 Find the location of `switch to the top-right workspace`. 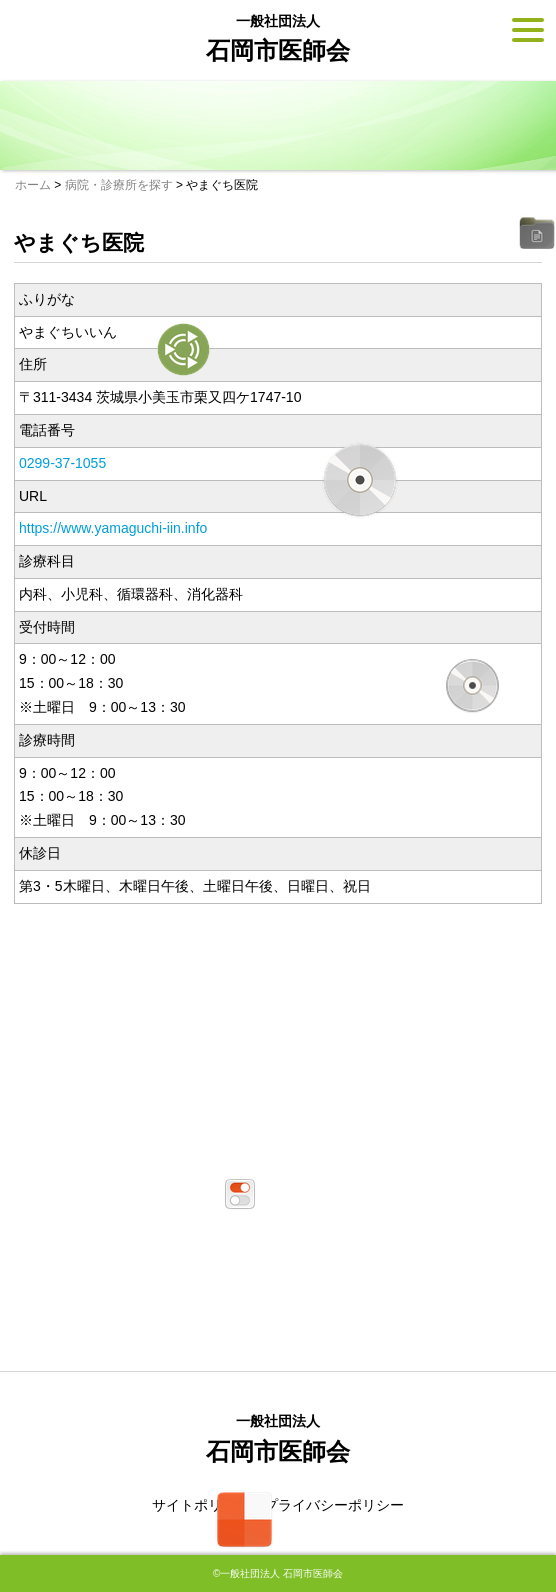

switch to the top-right workspace is located at coordinates (244, 1519).